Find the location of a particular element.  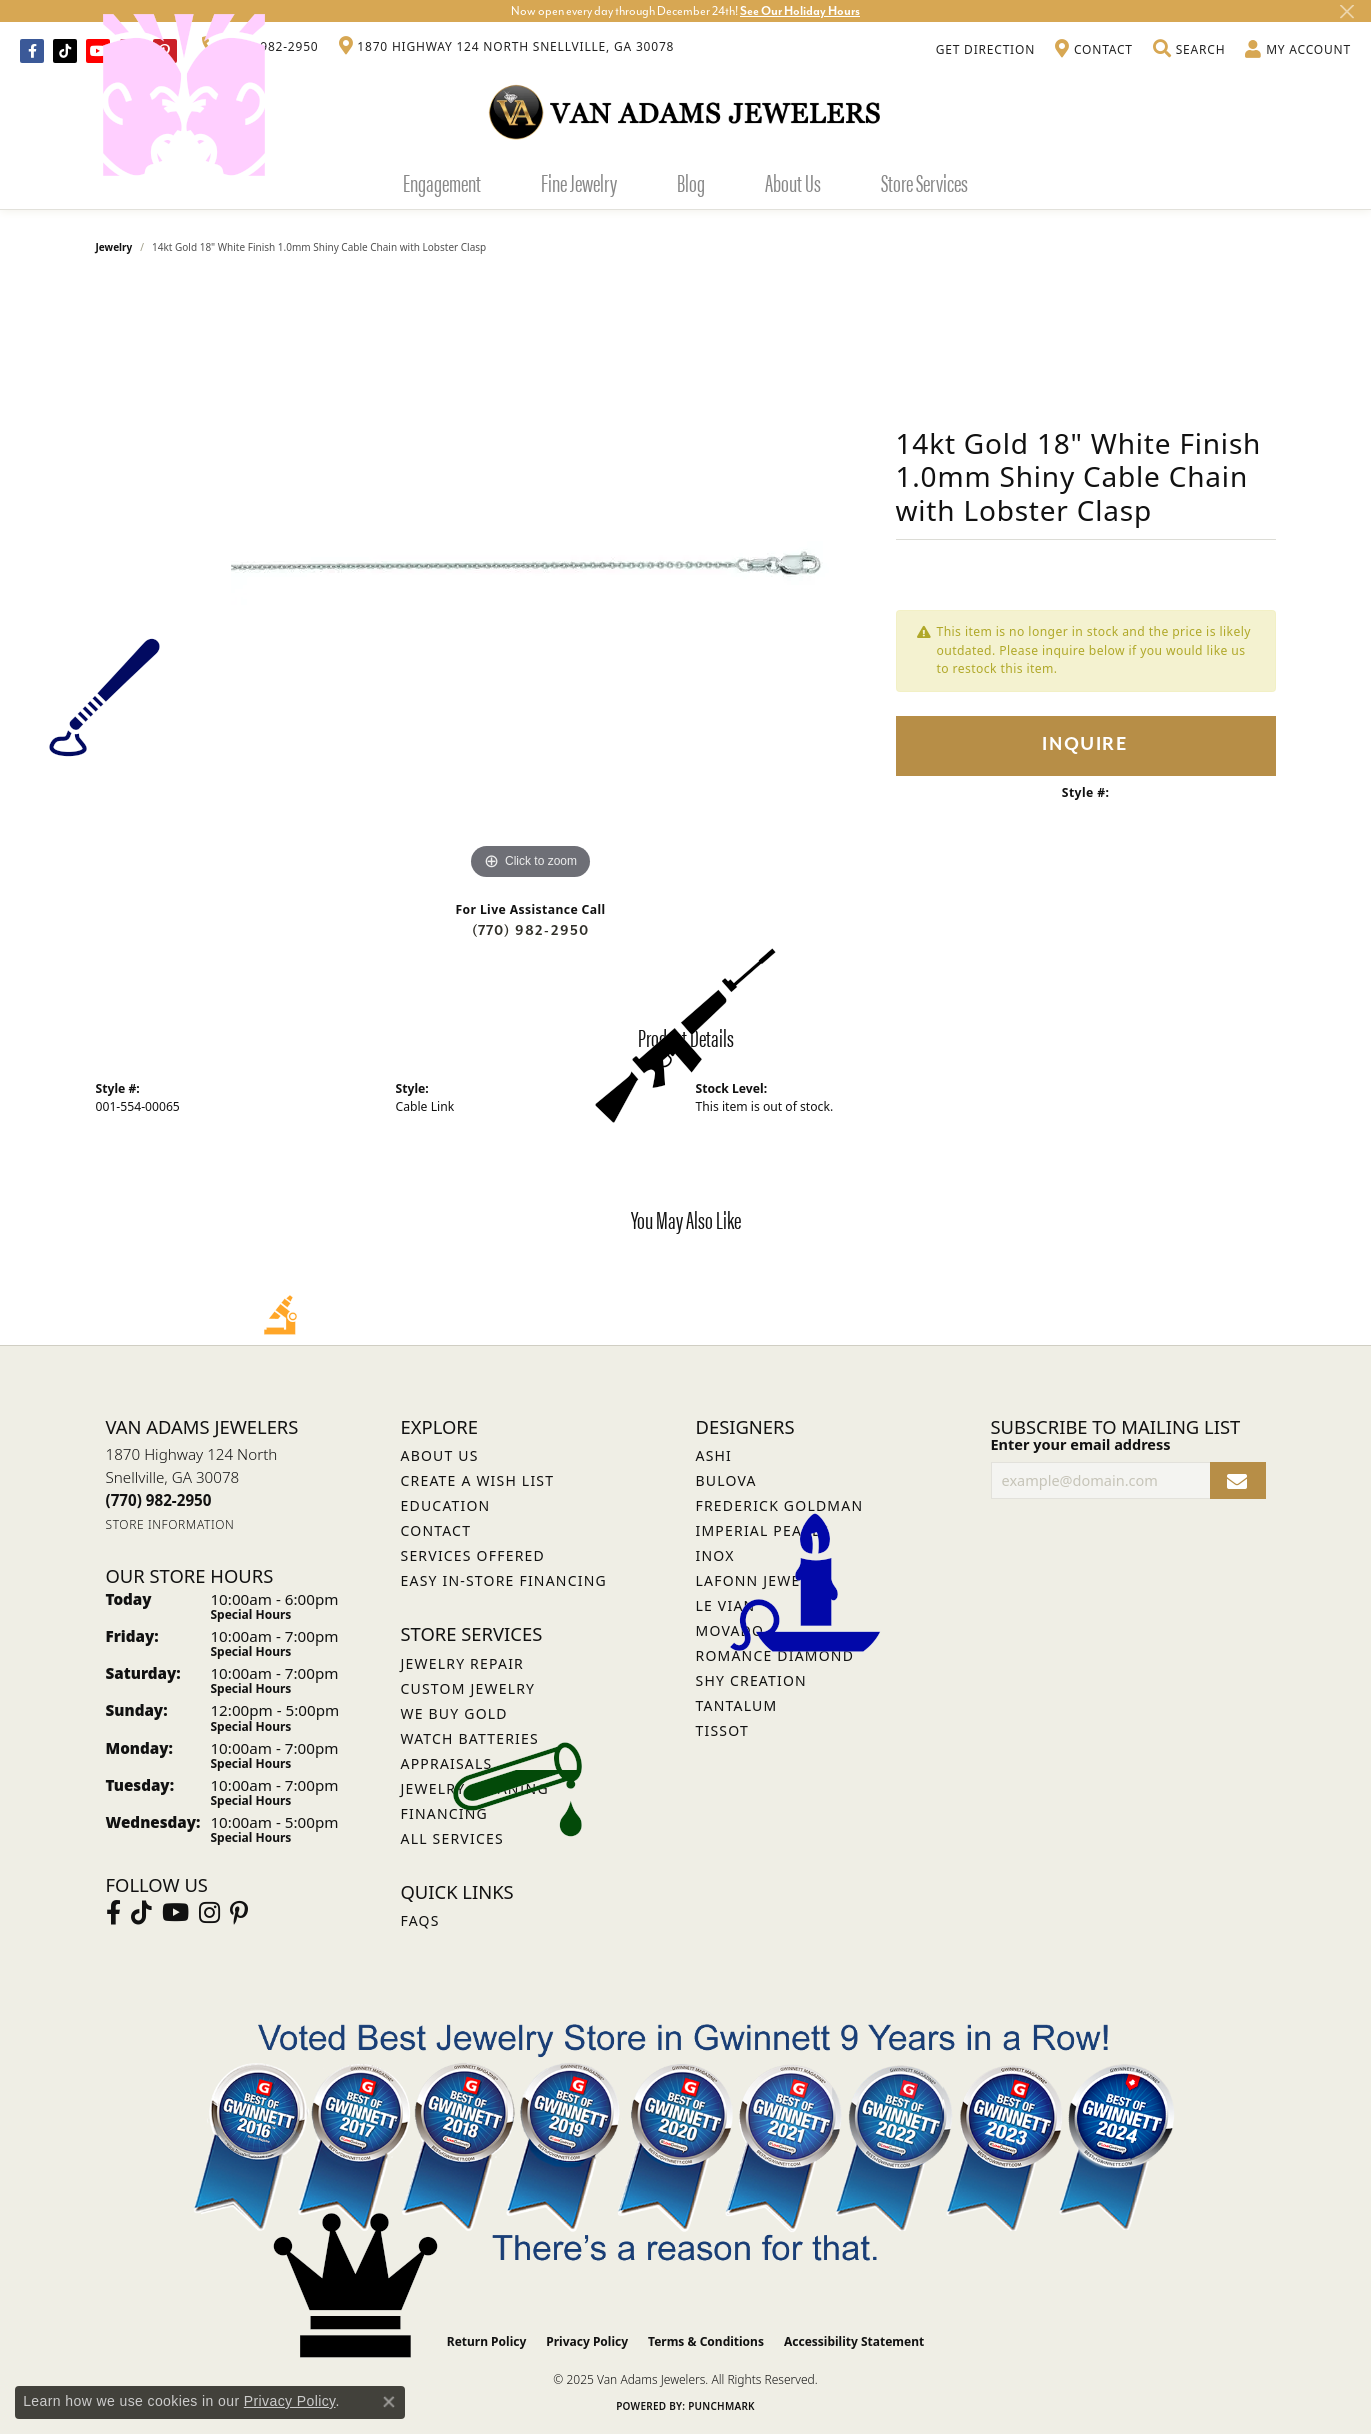

access research or analysis tools is located at coordinates (280, 1314).